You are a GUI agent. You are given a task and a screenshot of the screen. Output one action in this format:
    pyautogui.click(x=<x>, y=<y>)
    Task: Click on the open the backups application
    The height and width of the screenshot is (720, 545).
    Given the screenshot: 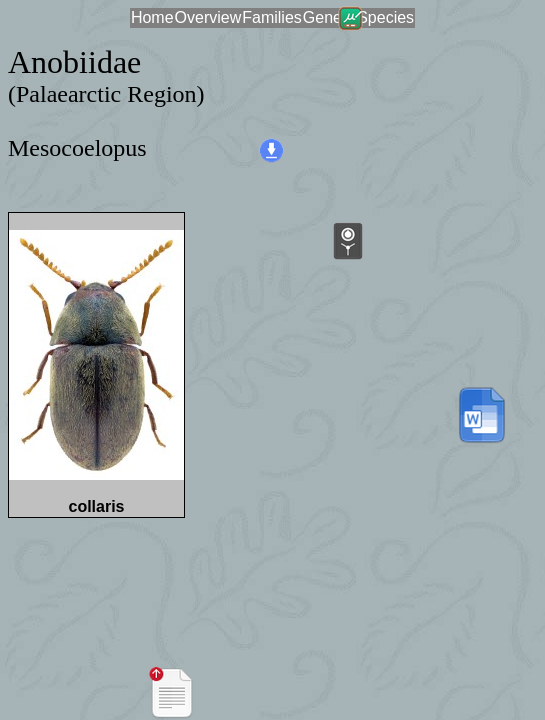 What is the action you would take?
    pyautogui.click(x=348, y=241)
    